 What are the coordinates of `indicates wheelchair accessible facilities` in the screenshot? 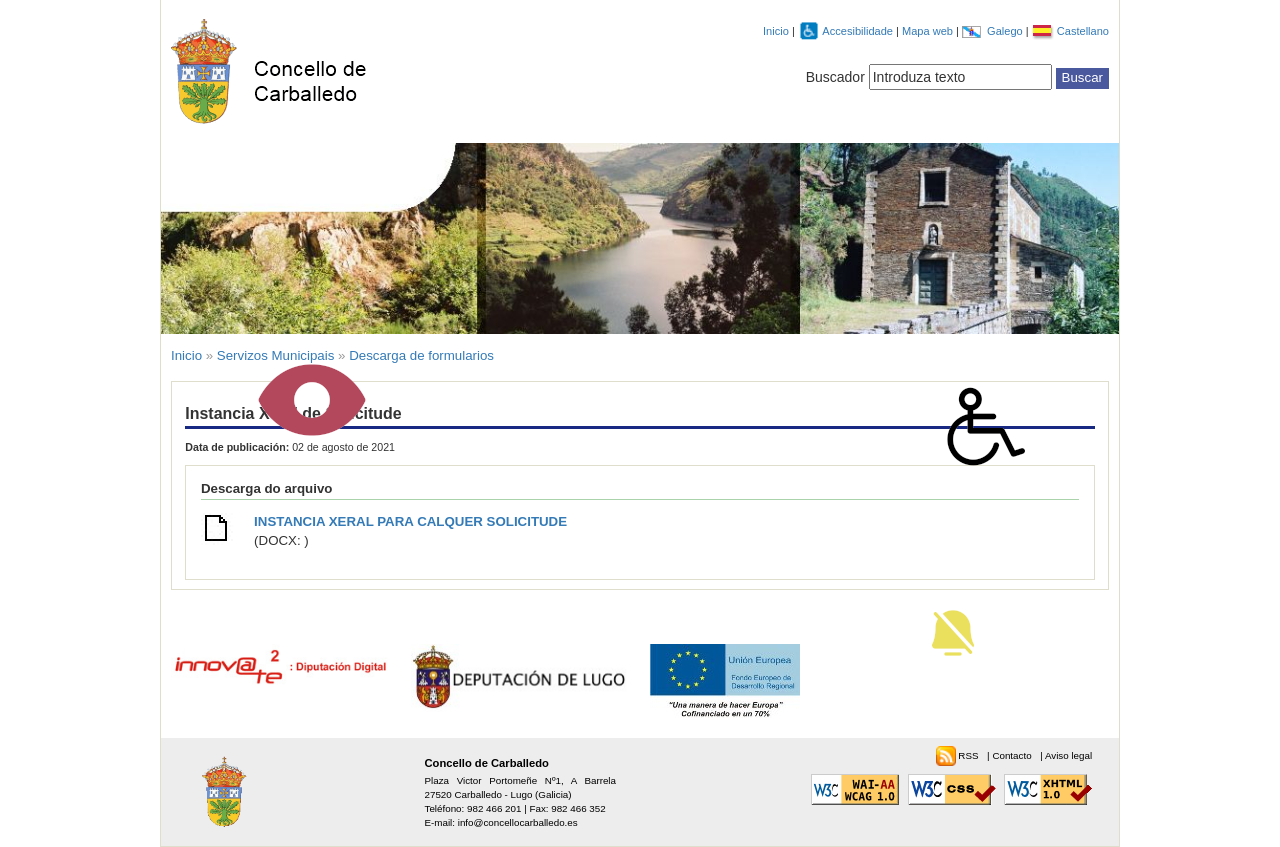 It's located at (979, 428).